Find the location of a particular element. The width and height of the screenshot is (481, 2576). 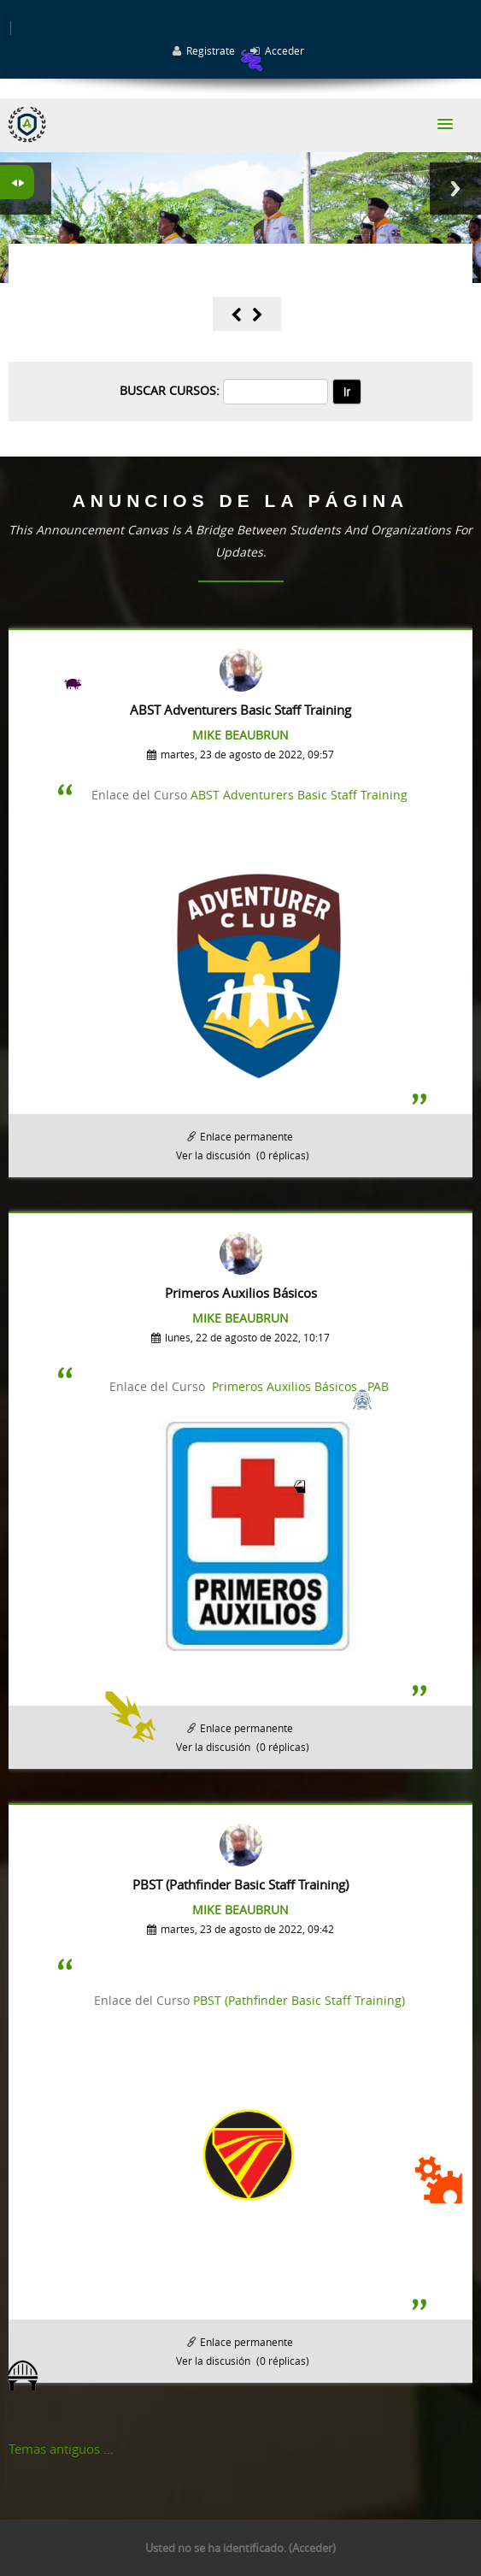

navigate to bridges or infrastructure on a map is located at coordinates (22, 2375).